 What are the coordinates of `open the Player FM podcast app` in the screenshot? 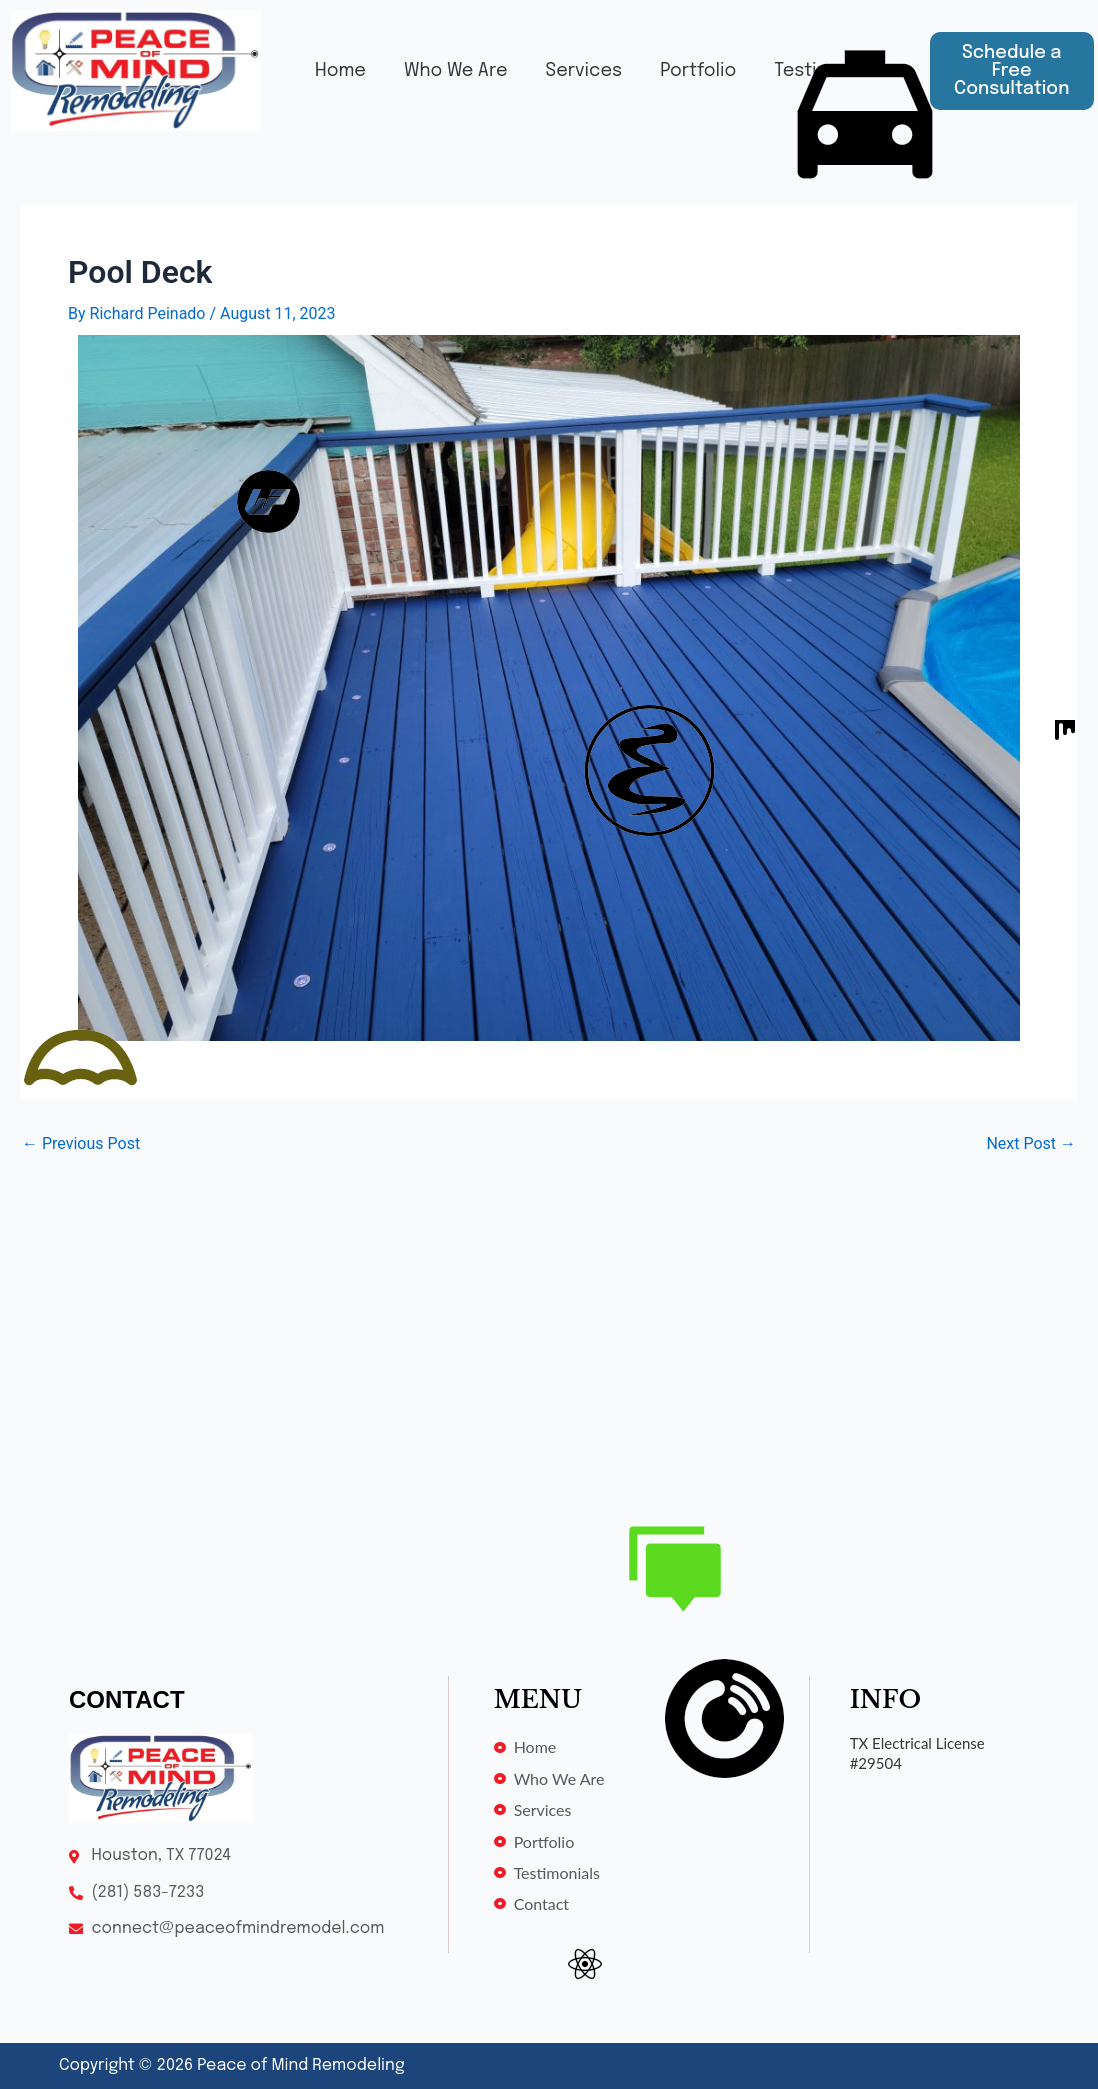 It's located at (724, 1718).